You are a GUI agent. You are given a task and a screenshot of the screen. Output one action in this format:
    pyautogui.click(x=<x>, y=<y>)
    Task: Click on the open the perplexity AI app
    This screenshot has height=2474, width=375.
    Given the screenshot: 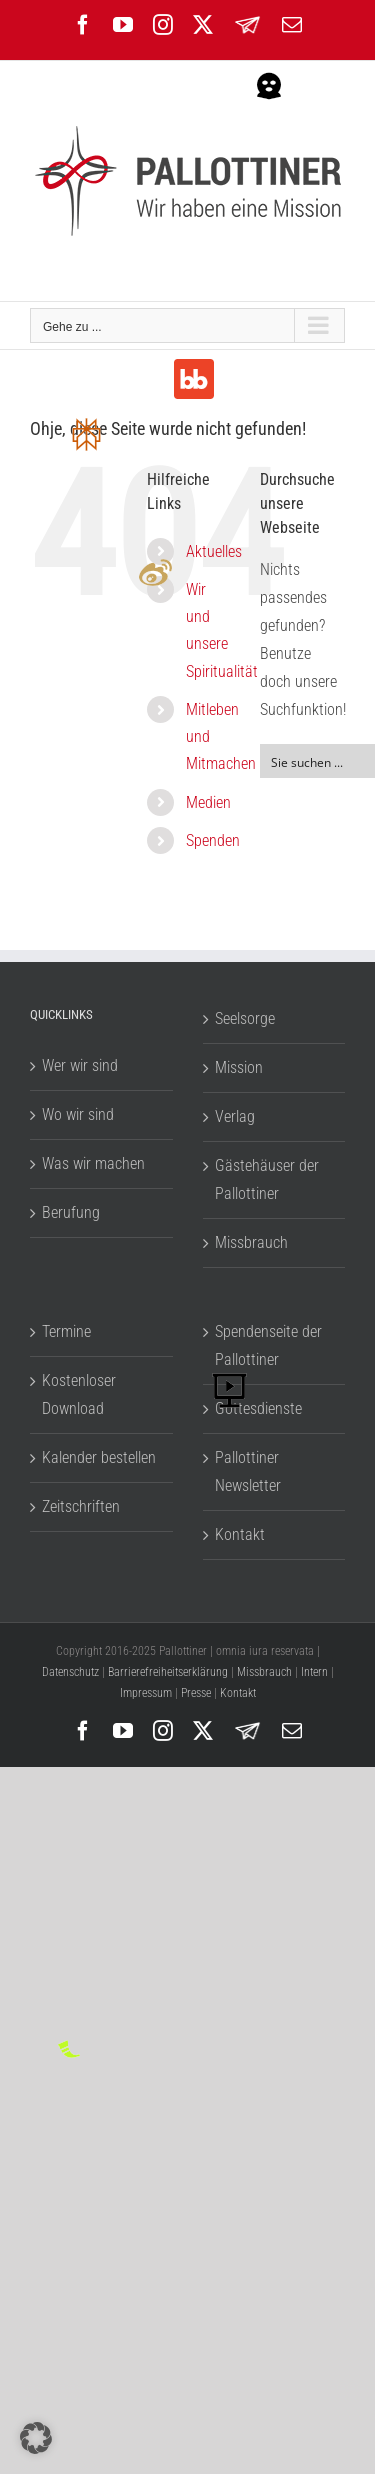 What is the action you would take?
    pyautogui.click(x=86, y=434)
    